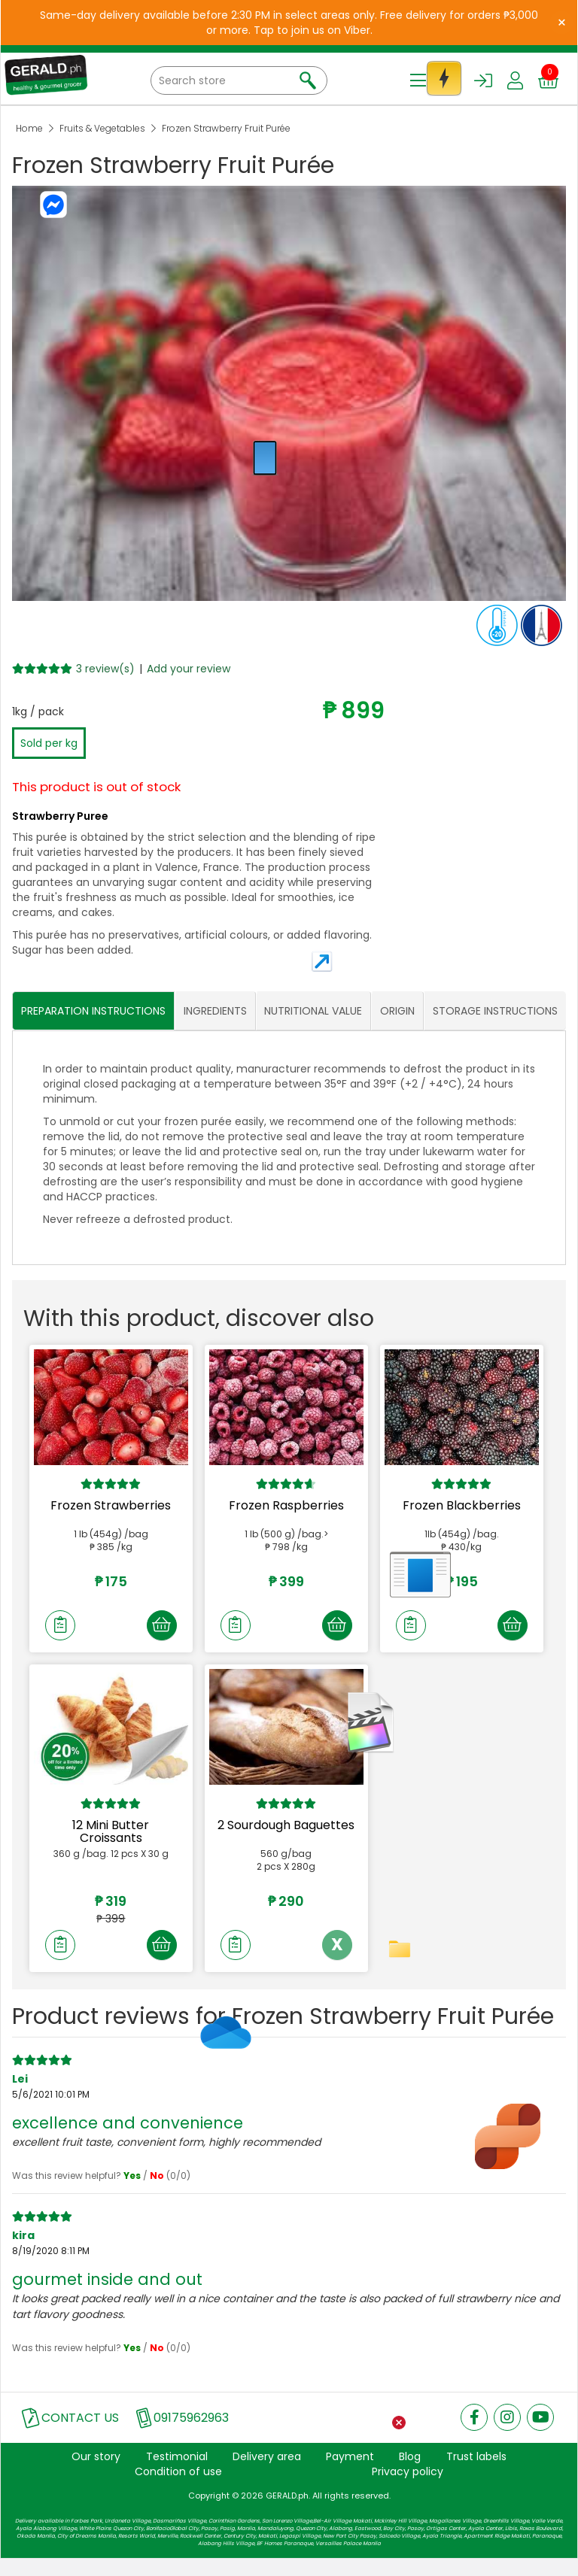 This screenshot has height=2576, width=578. I want to click on open microsoft onedrive, so click(226, 2032).